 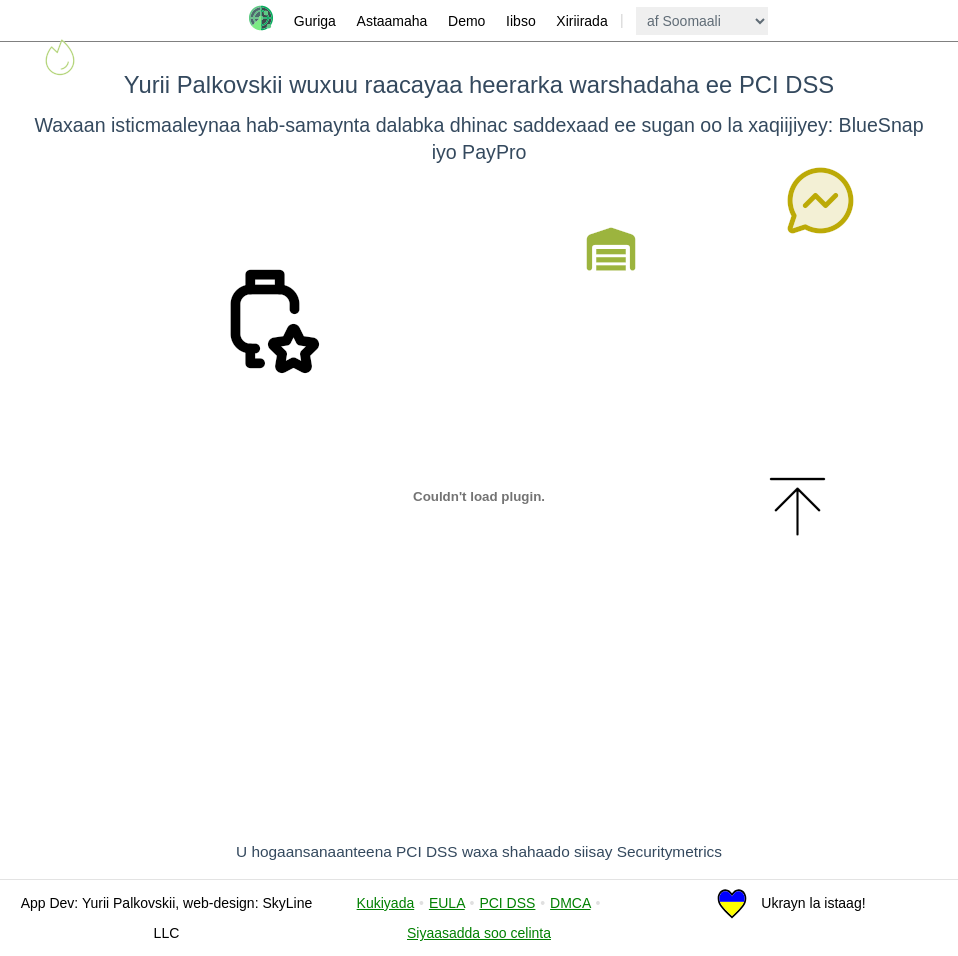 I want to click on scroll to top of page, so click(x=797, y=505).